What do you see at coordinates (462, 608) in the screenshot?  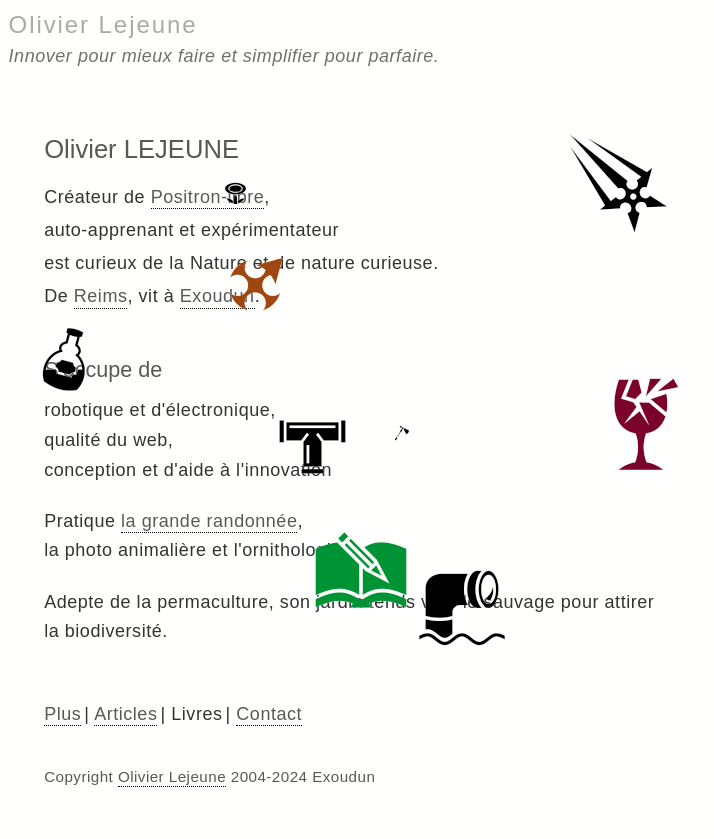 I see `view submarine or underwater game mode` at bounding box center [462, 608].